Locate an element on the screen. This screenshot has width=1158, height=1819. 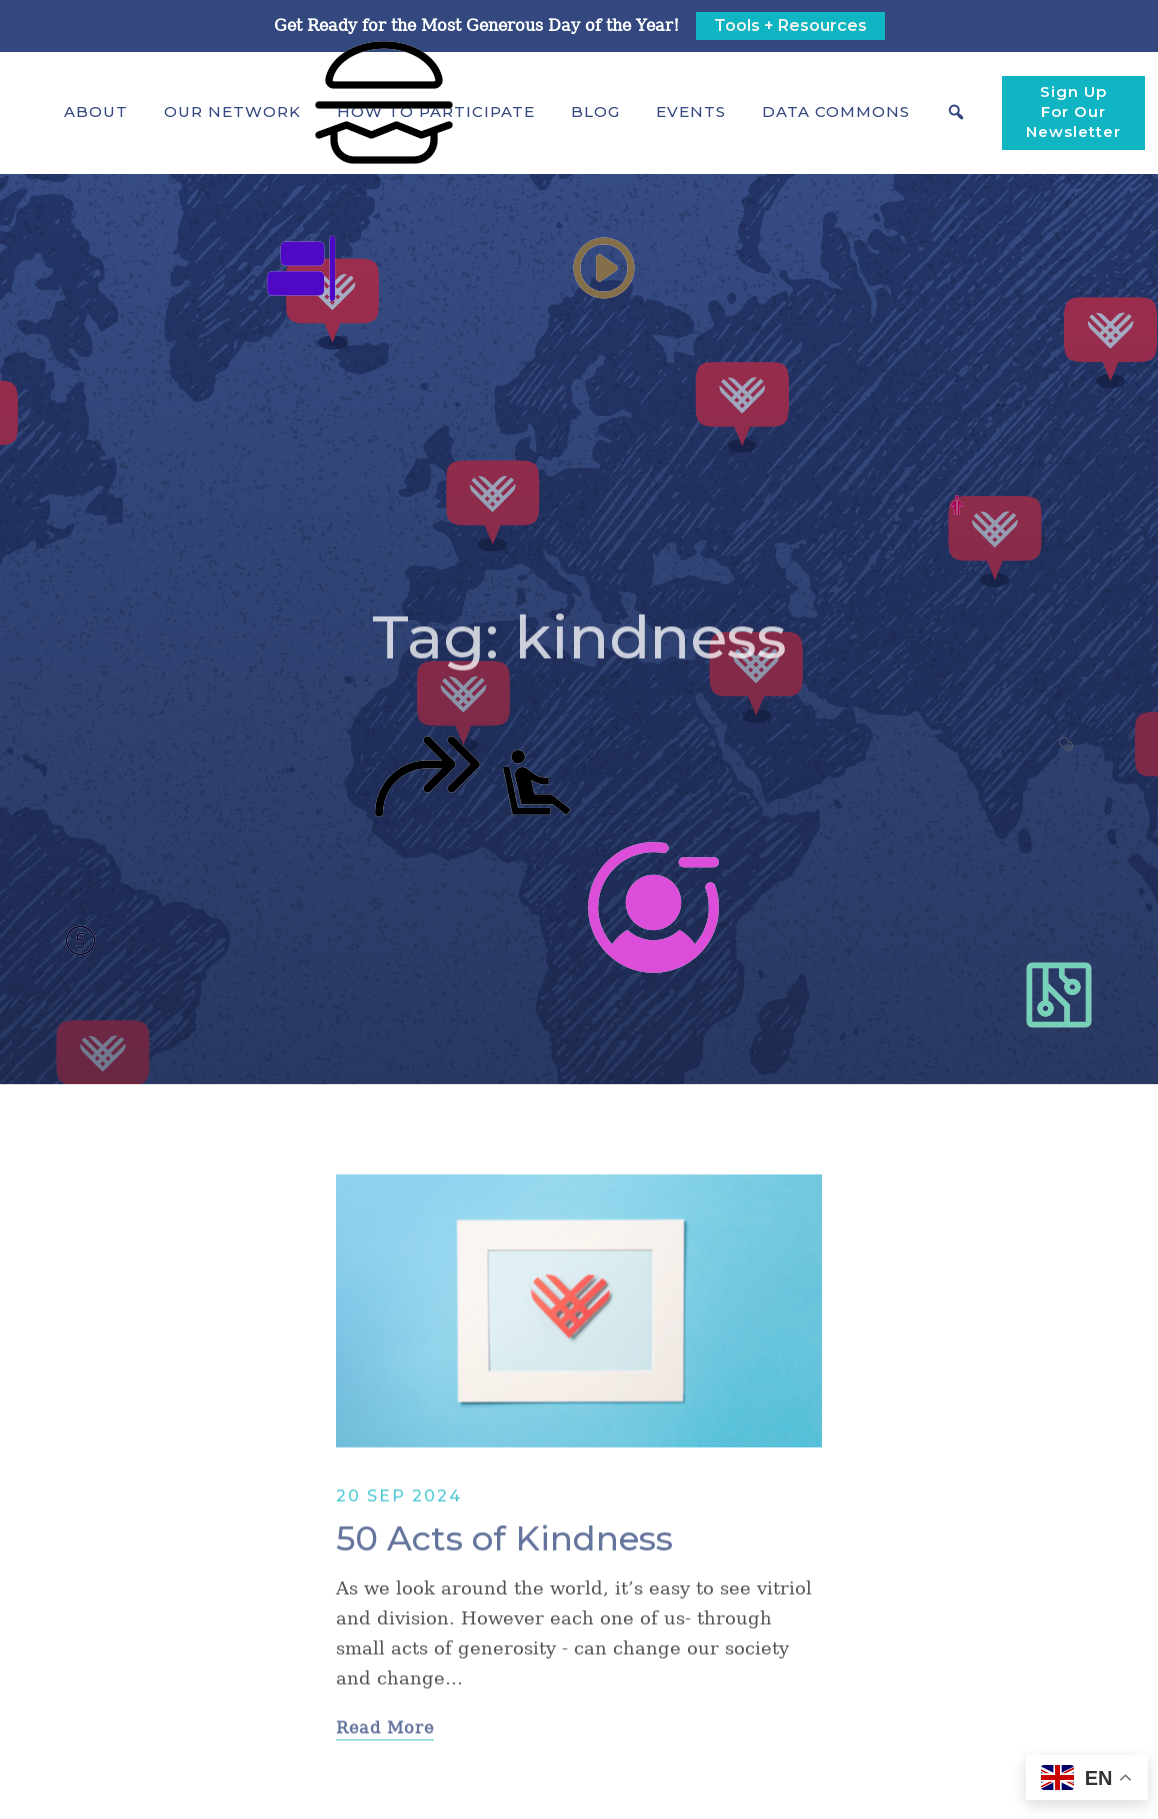
open navigation menu is located at coordinates (384, 105).